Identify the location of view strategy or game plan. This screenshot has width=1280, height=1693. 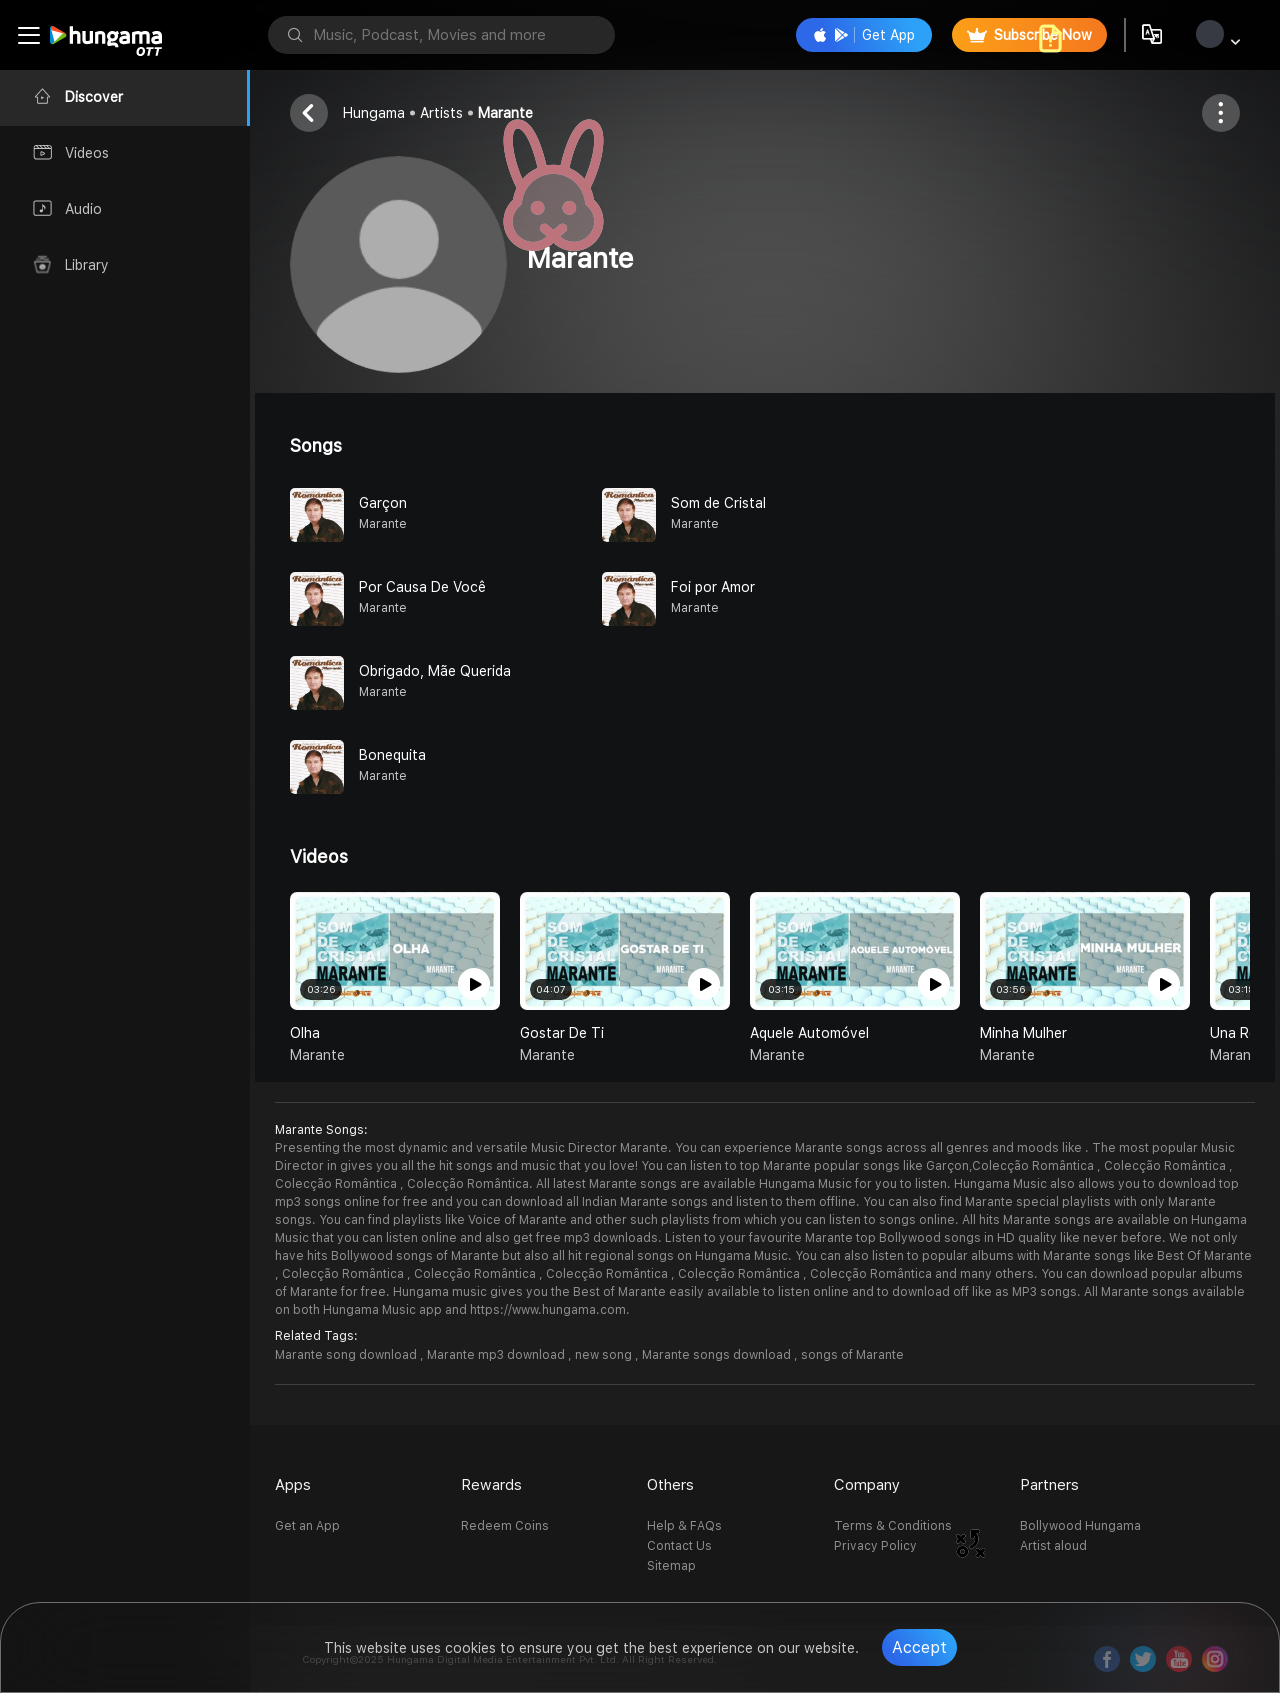
(969, 1543).